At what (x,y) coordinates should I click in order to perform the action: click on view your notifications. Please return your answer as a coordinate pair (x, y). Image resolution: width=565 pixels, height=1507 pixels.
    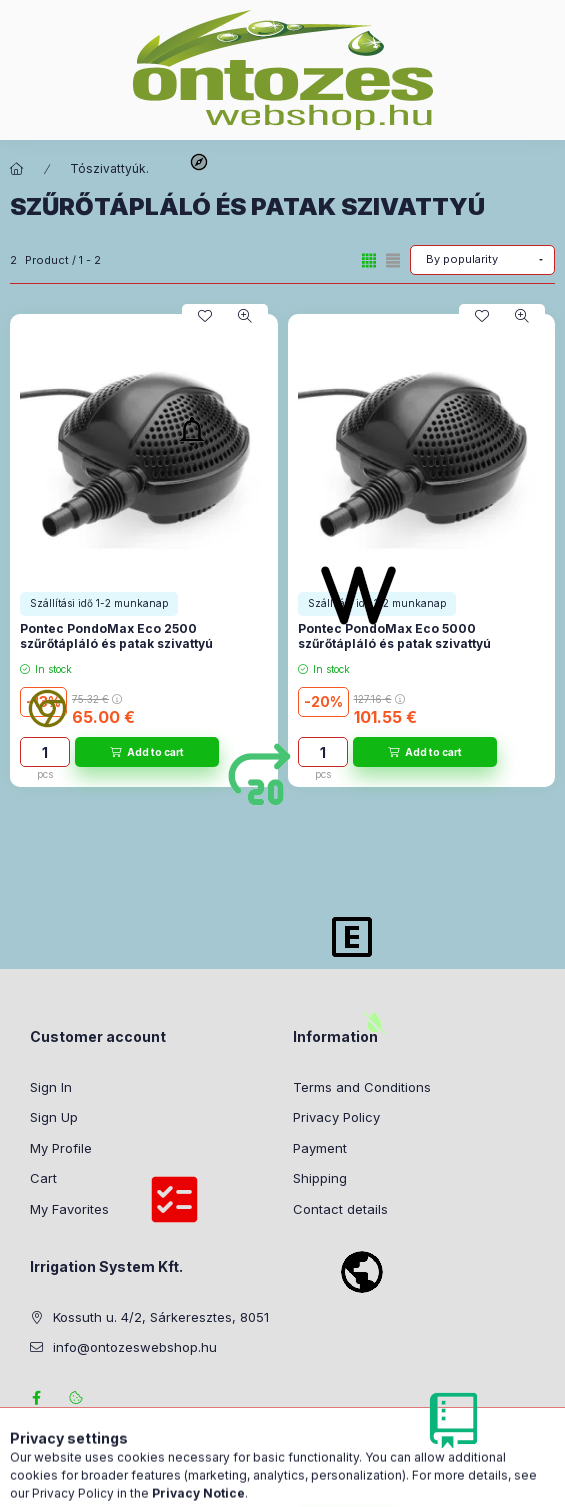
    Looking at the image, I should click on (192, 431).